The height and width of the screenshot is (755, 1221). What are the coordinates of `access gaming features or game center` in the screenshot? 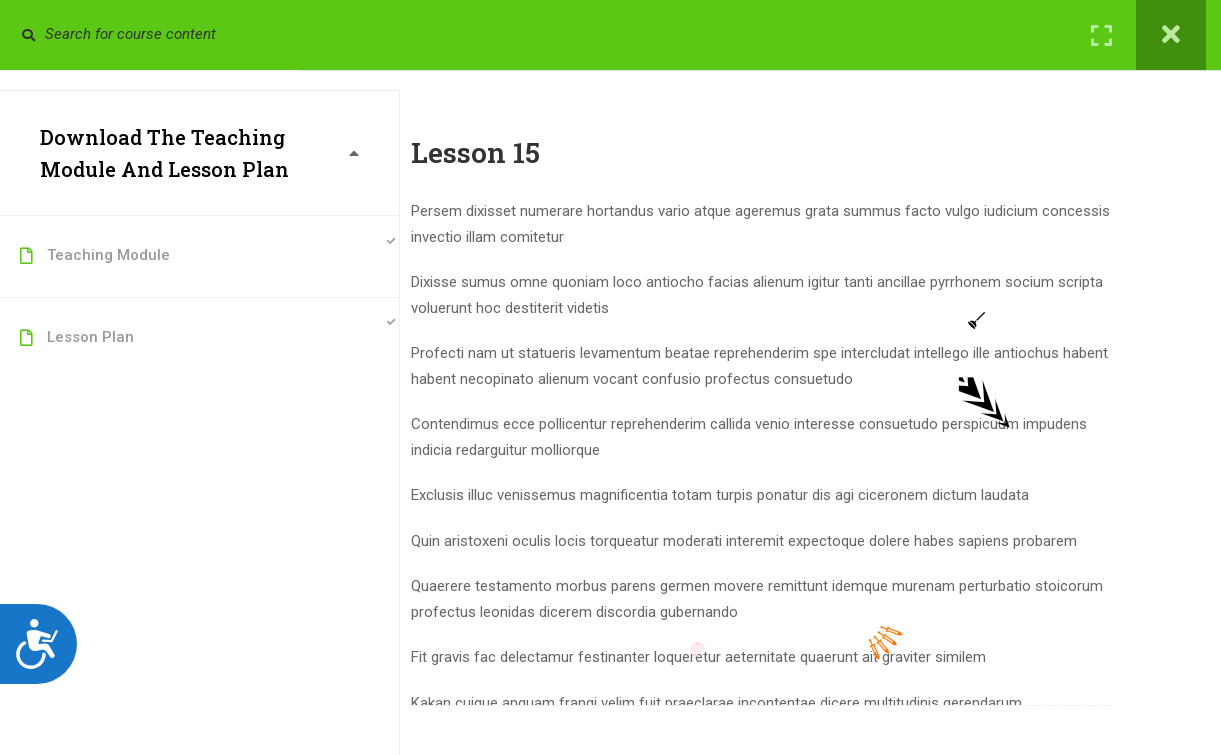 It's located at (697, 648).